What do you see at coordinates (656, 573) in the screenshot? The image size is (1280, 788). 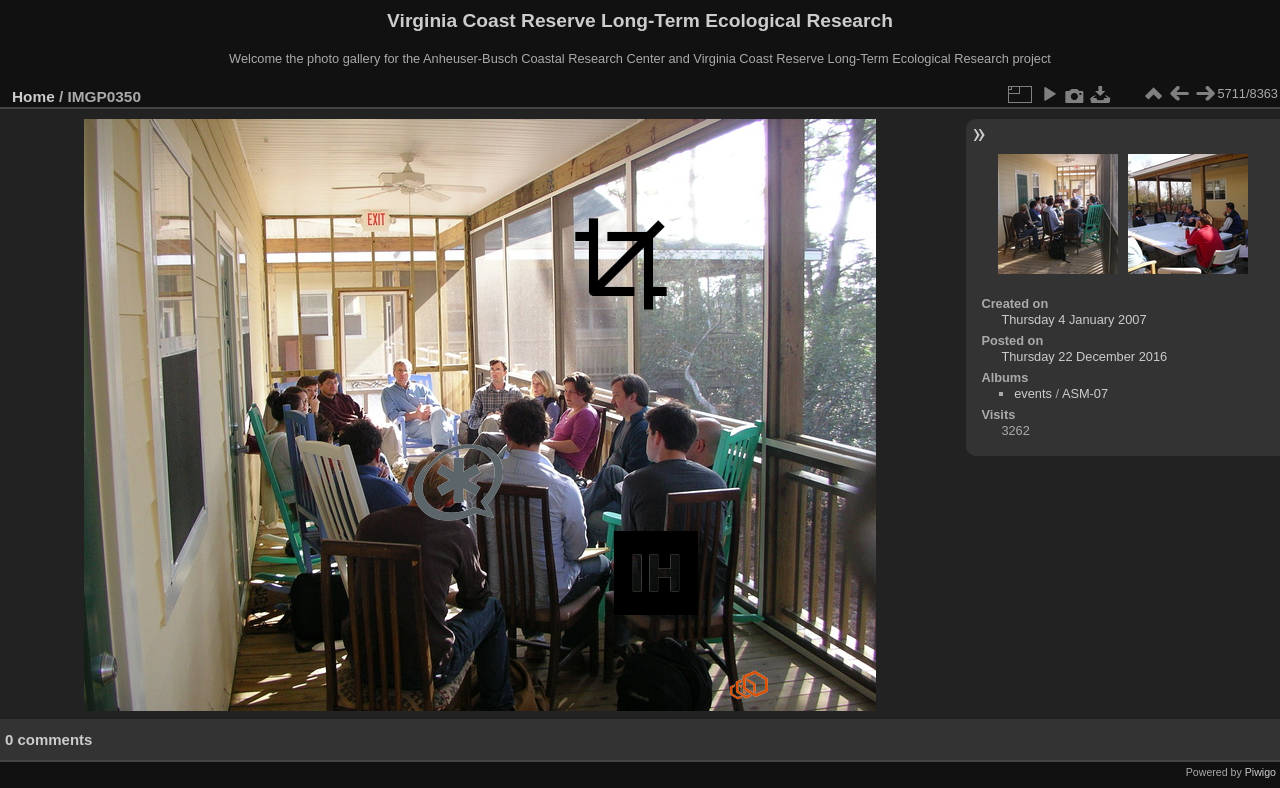 I see `visit the Indie Hackers community` at bounding box center [656, 573].